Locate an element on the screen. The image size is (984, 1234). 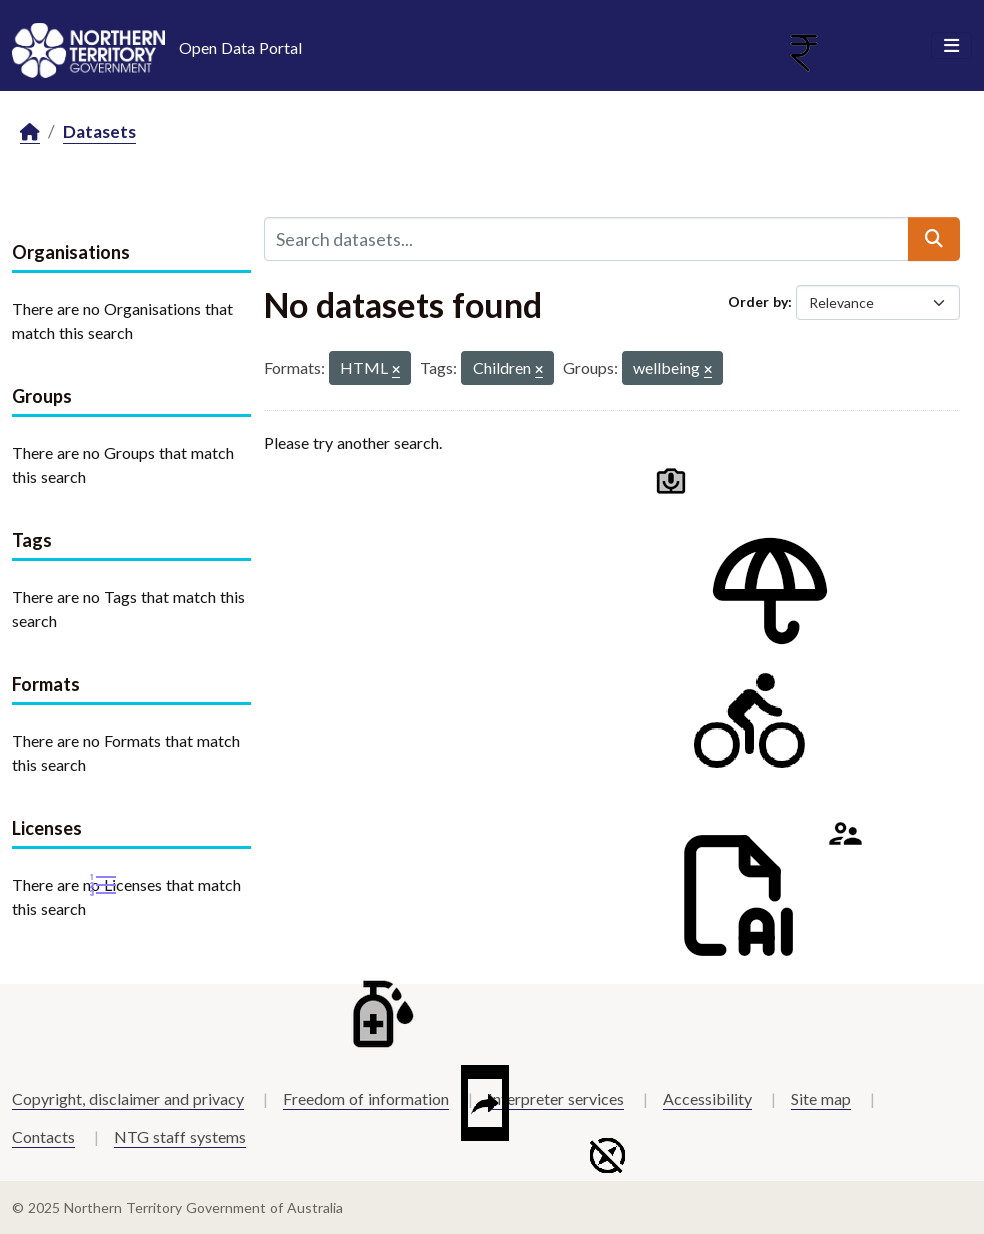
view prices in Indian rupees is located at coordinates (802, 52).